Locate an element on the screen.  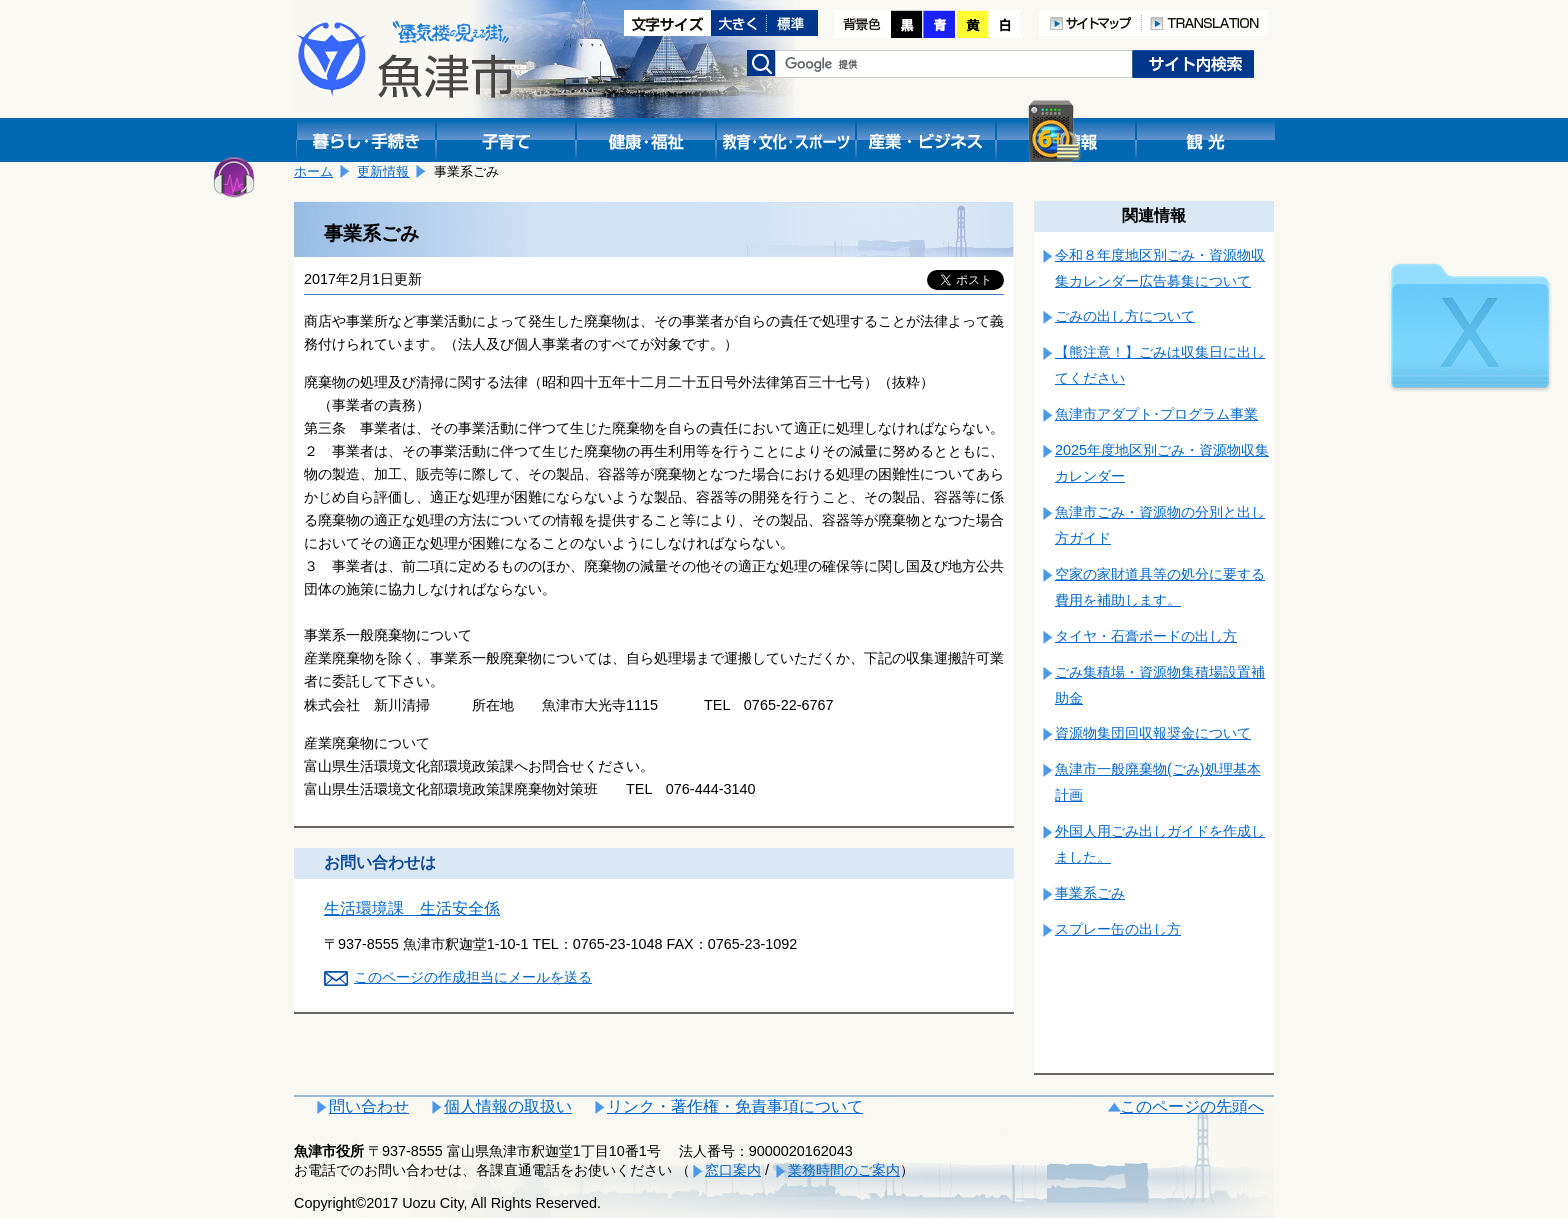
locked RAID 6+ storage array is located at coordinates (1051, 131).